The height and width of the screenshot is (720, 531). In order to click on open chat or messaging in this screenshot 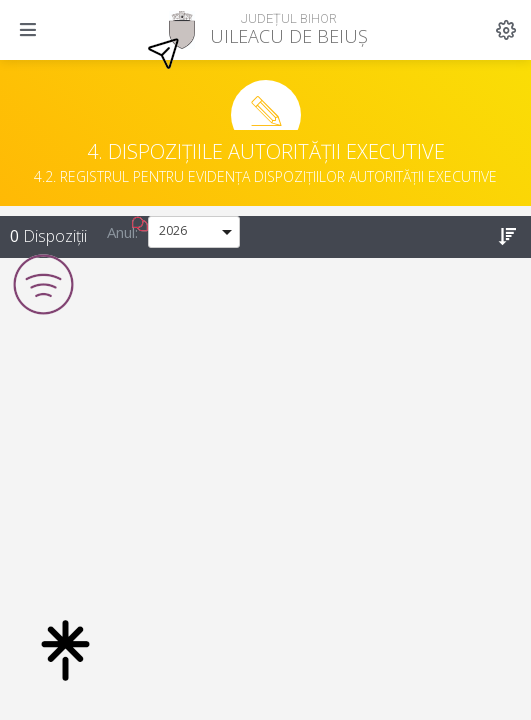, I will do `click(140, 224)`.